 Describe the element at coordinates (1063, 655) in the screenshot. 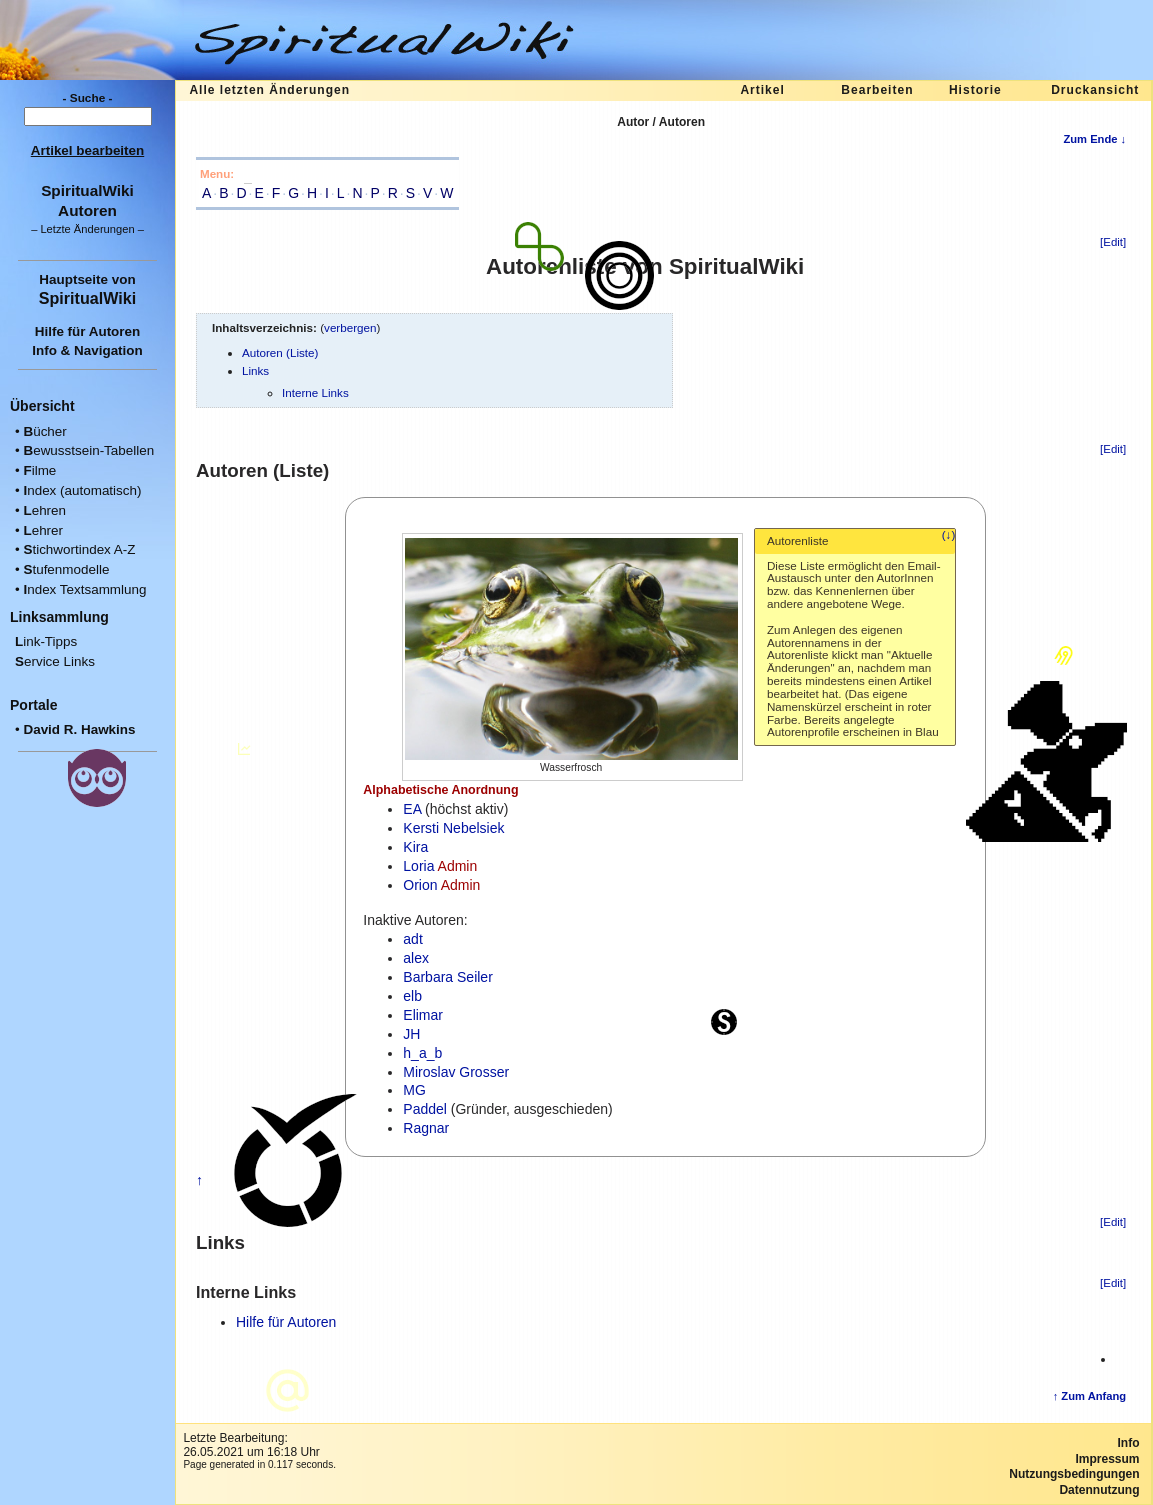

I see `airbyte logo - a data integration platform` at that location.